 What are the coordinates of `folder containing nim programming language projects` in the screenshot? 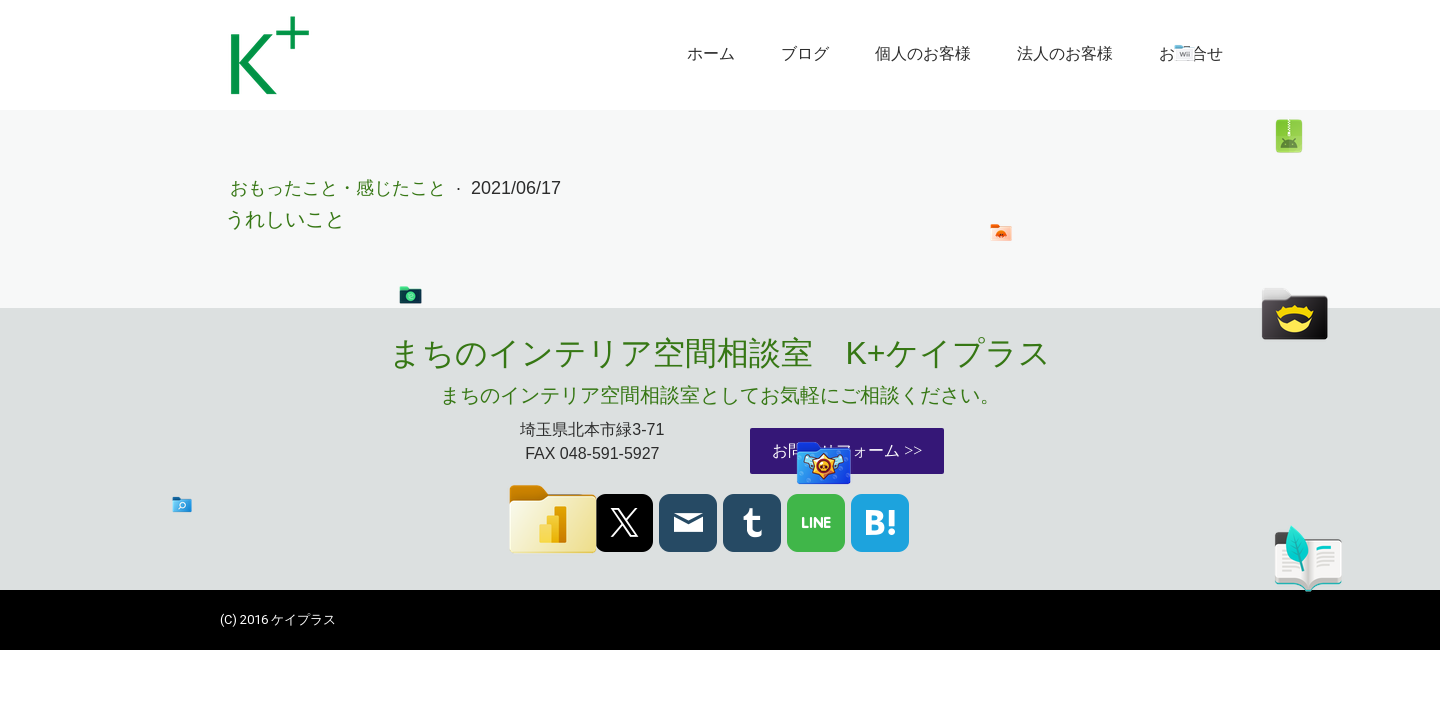 It's located at (1294, 315).